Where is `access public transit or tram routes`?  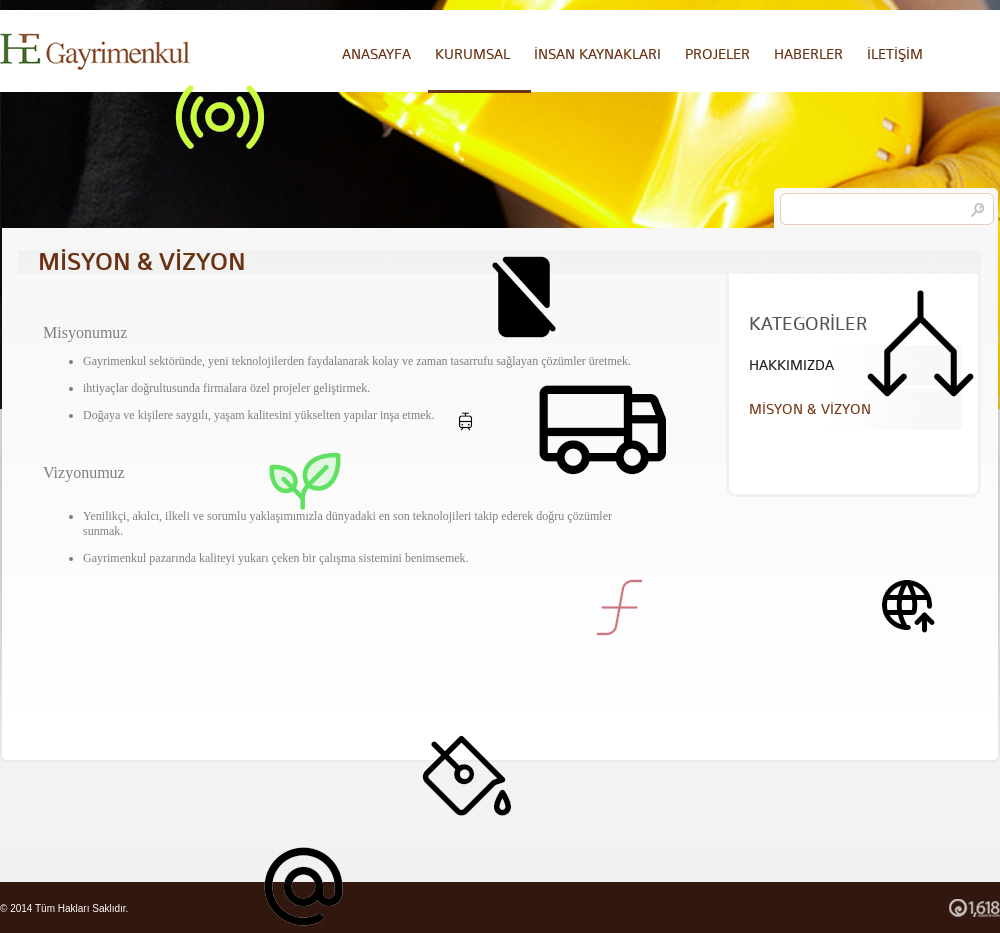
access public transit or tram routes is located at coordinates (465, 421).